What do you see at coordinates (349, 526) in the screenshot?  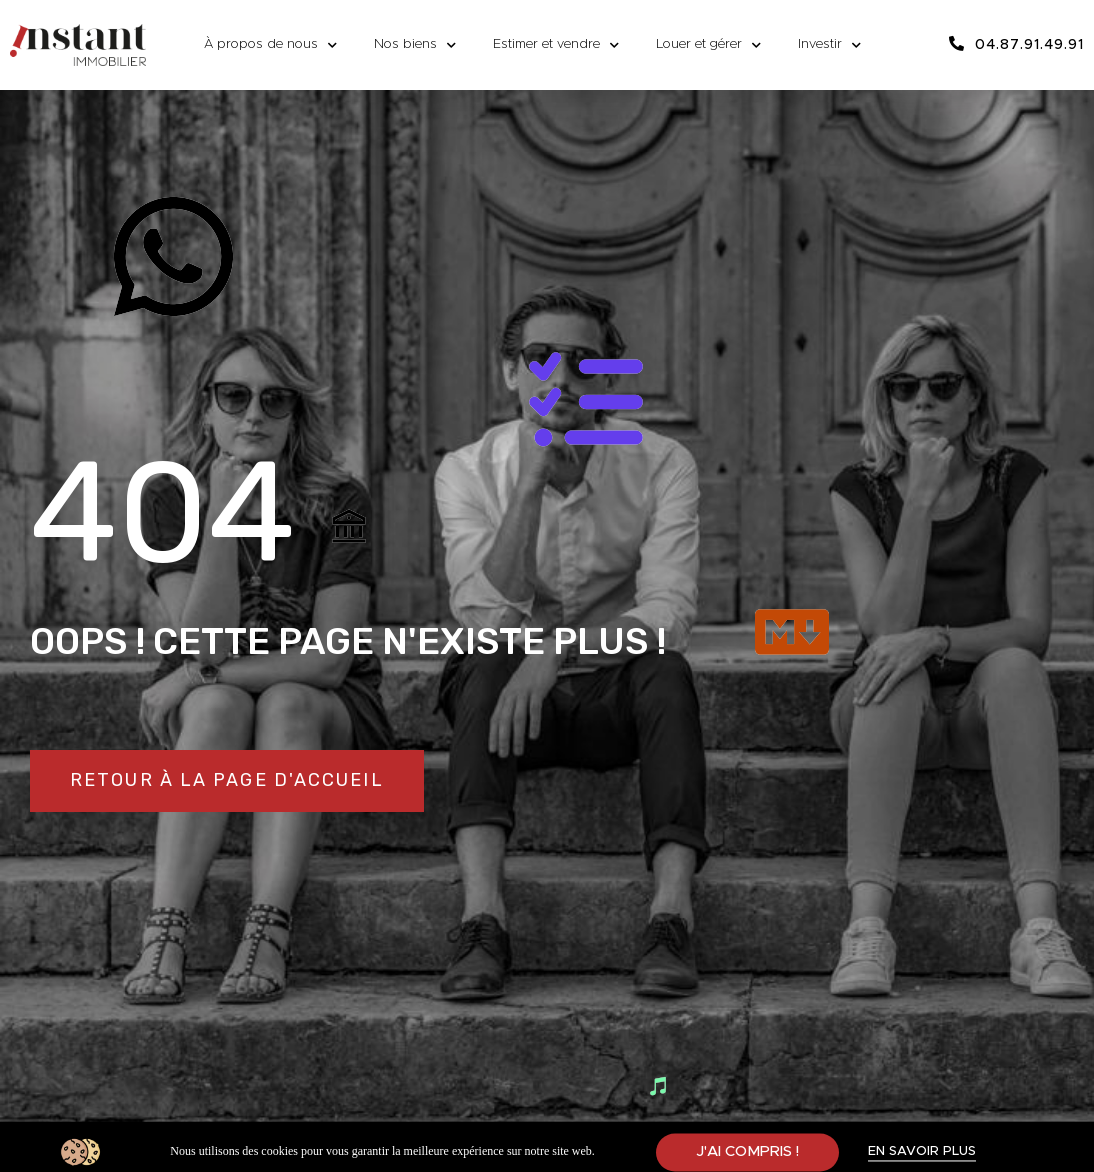 I see `access banking or financial services` at bounding box center [349, 526].